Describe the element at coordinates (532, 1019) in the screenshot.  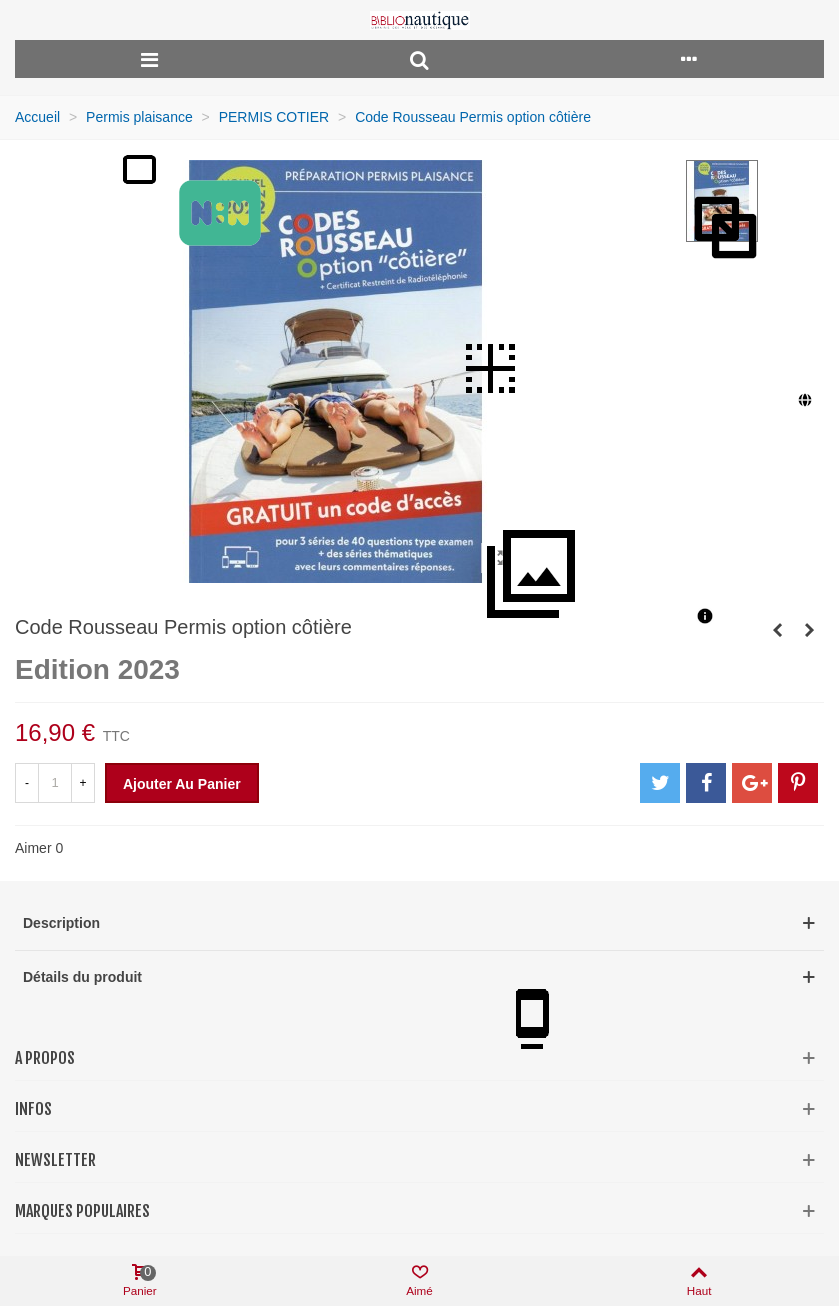
I see `dock your device to a charging station` at that location.